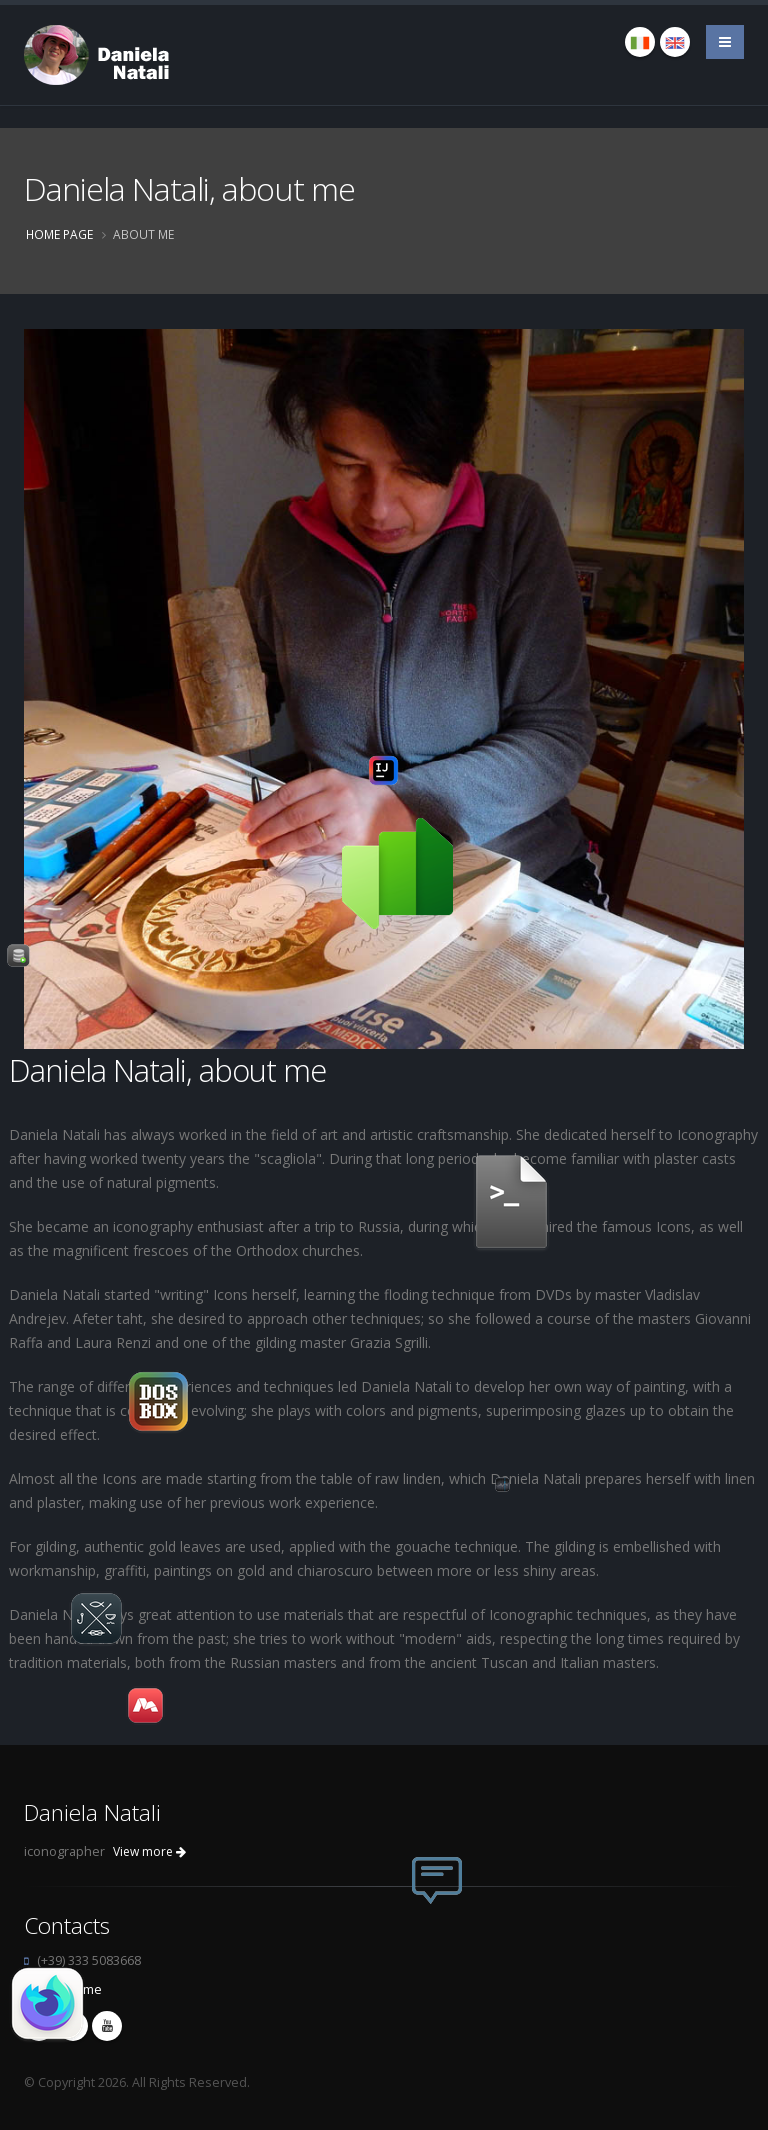 This screenshot has width=768, height=2130. What do you see at coordinates (511, 1203) in the screenshot?
I see `a shell script or command line executable file` at bounding box center [511, 1203].